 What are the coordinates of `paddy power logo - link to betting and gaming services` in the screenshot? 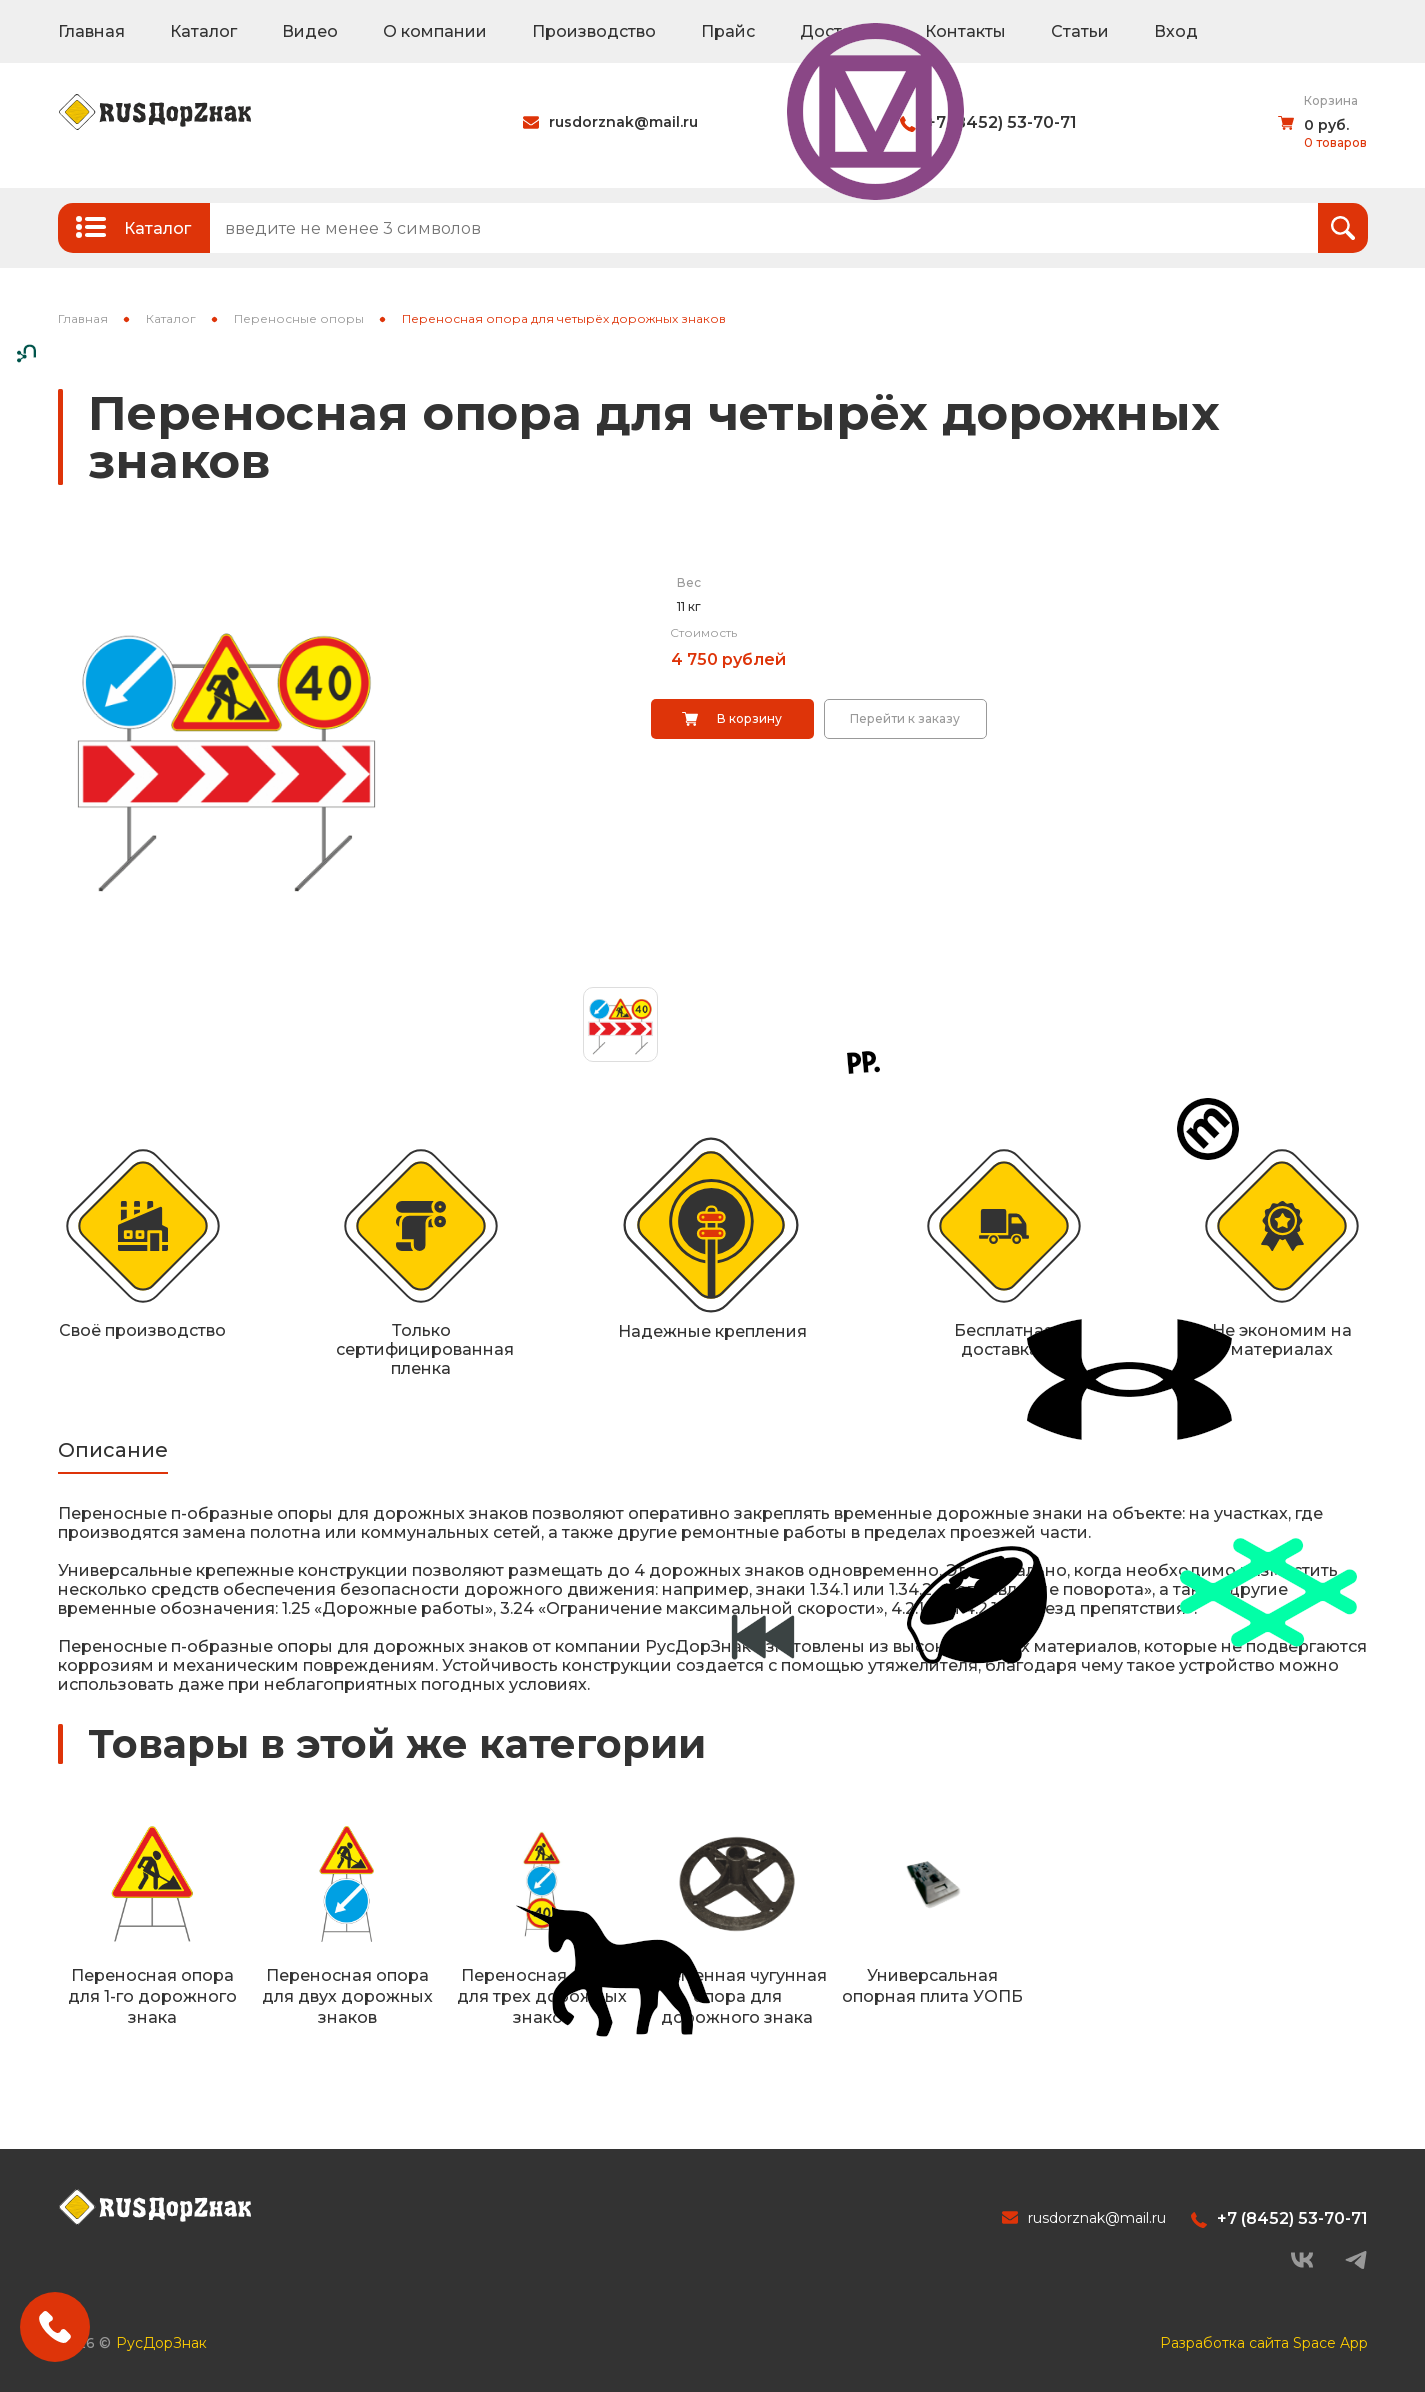 It's located at (863, 1062).